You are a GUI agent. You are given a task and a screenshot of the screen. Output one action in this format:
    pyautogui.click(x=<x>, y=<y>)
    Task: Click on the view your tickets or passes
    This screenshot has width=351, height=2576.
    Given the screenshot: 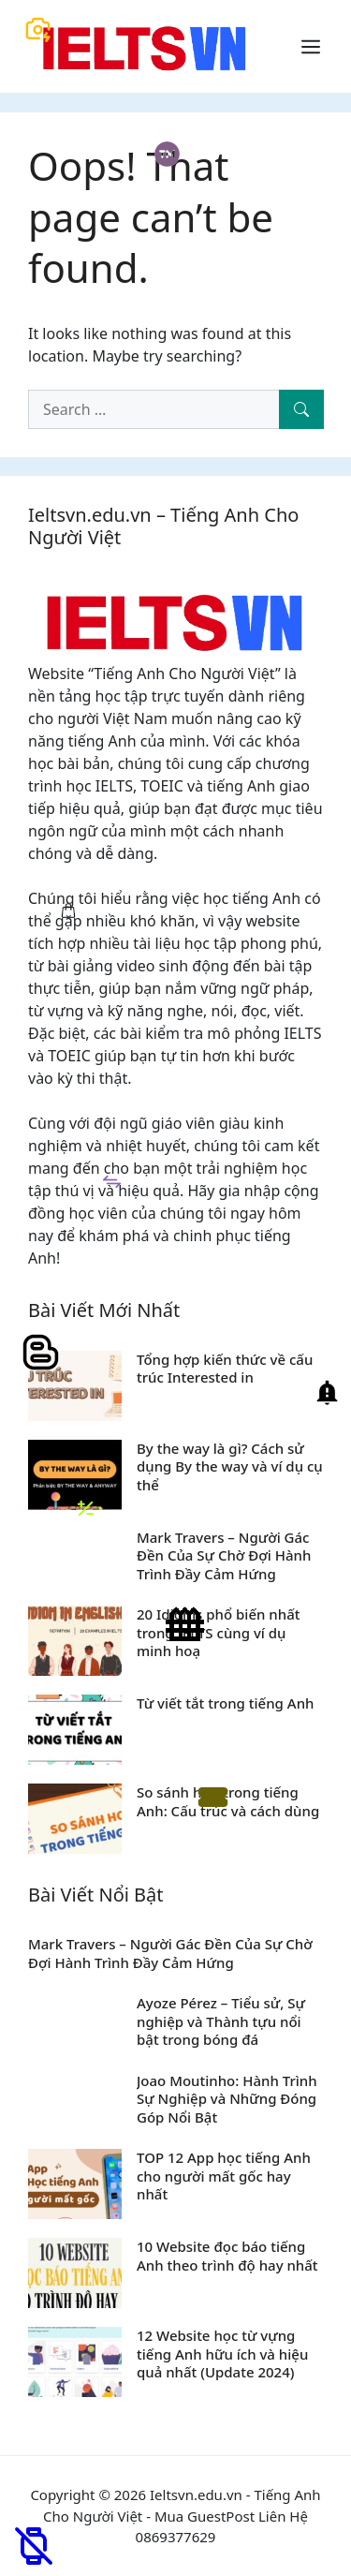 What is the action you would take?
    pyautogui.click(x=212, y=1797)
    